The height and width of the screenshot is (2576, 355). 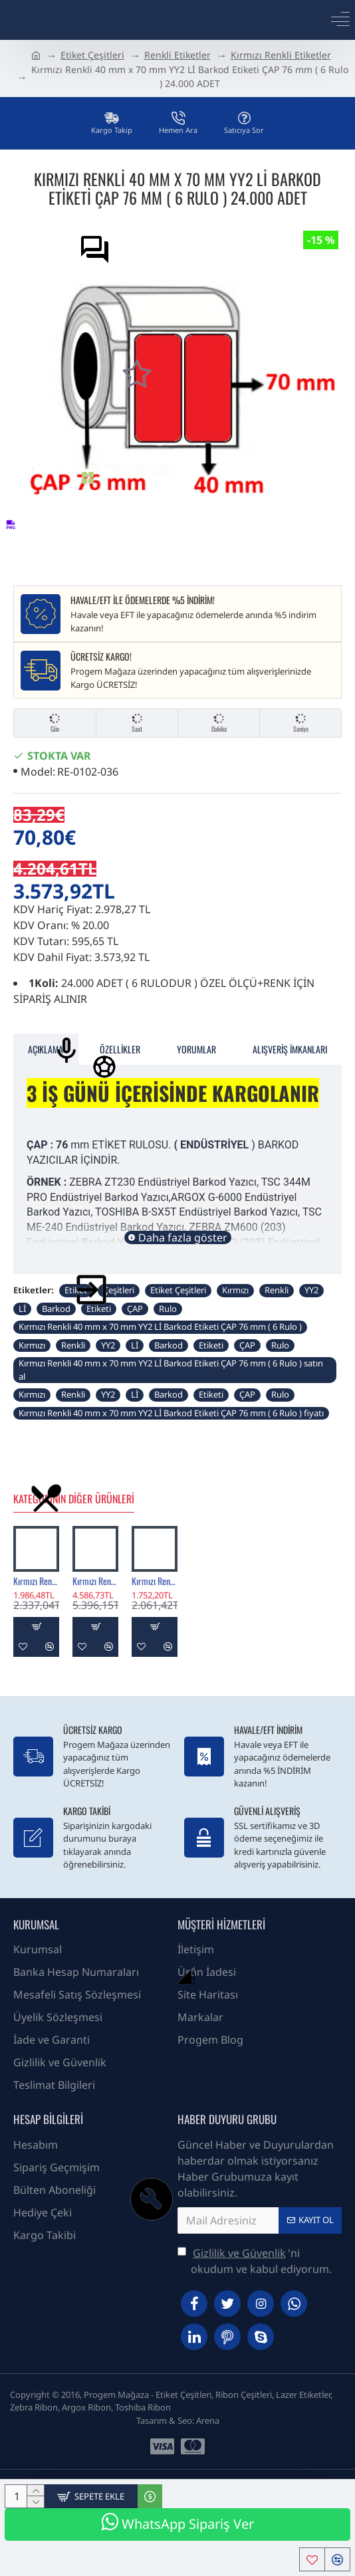 What do you see at coordinates (185, 1975) in the screenshot?
I see `indicates cellular signal with no internet connection` at bounding box center [185, 1975].